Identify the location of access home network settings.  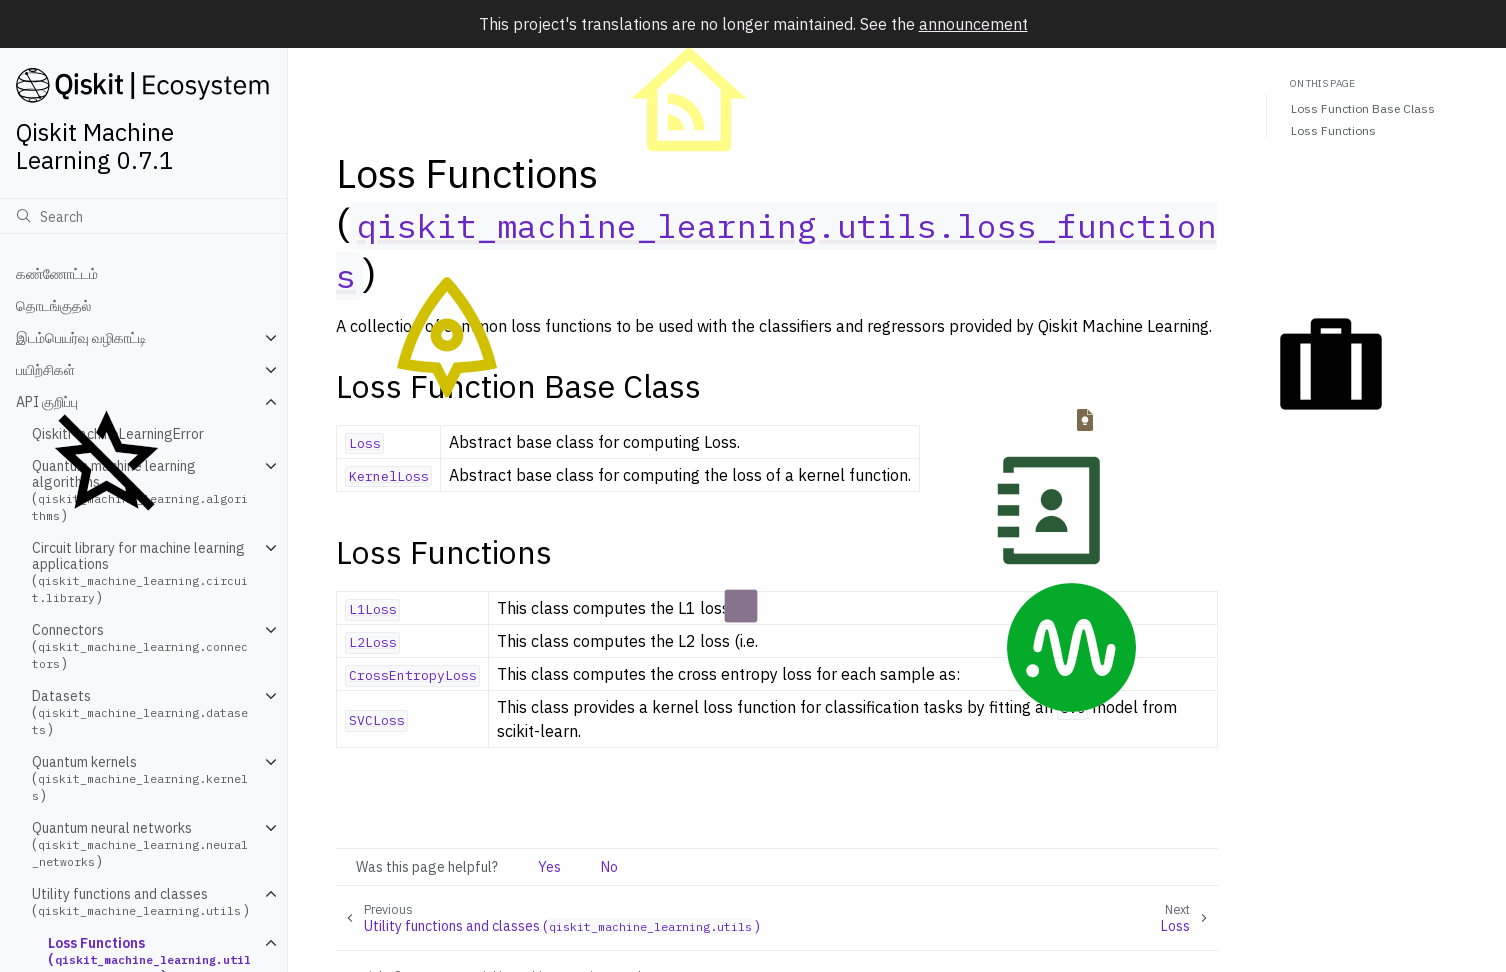
(689, 104).